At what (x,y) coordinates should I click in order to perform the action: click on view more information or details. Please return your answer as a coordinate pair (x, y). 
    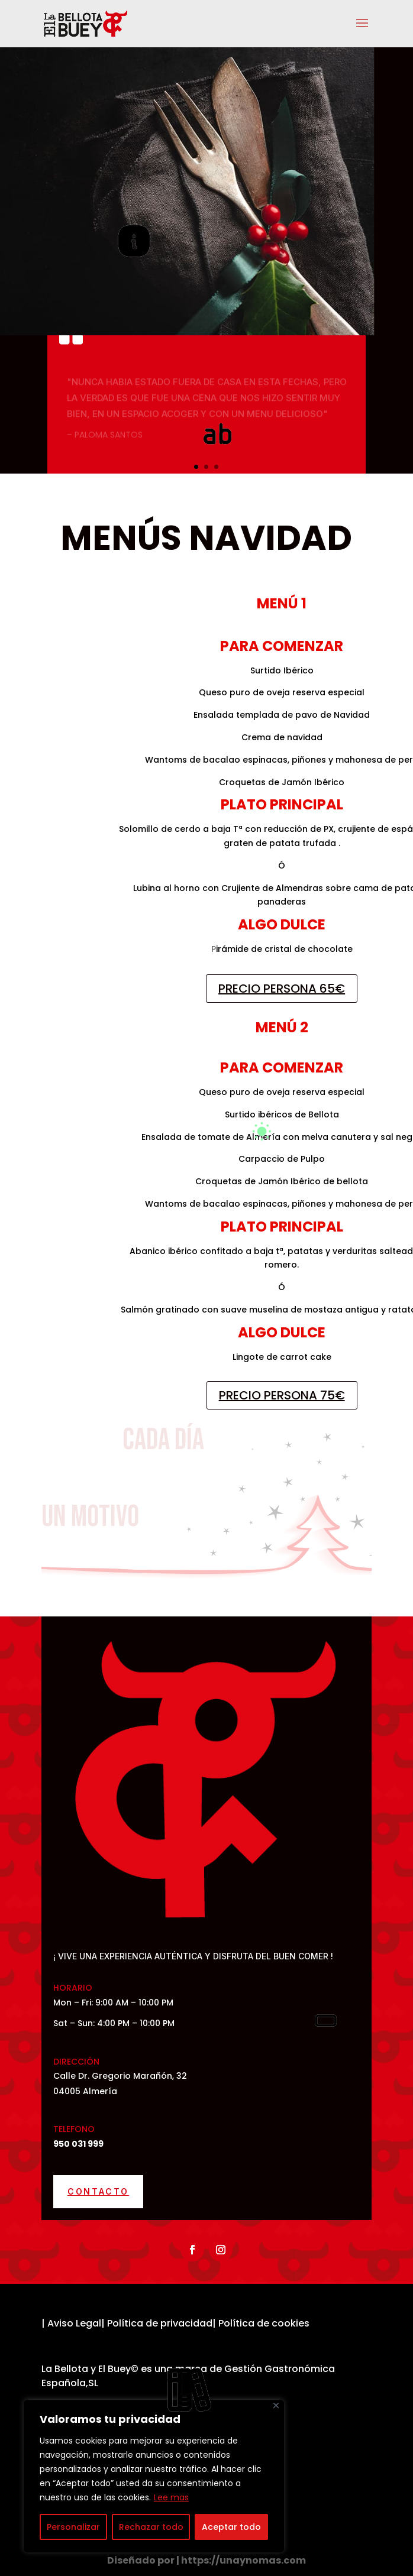
    Looking at the image, I should click on (134, 241).